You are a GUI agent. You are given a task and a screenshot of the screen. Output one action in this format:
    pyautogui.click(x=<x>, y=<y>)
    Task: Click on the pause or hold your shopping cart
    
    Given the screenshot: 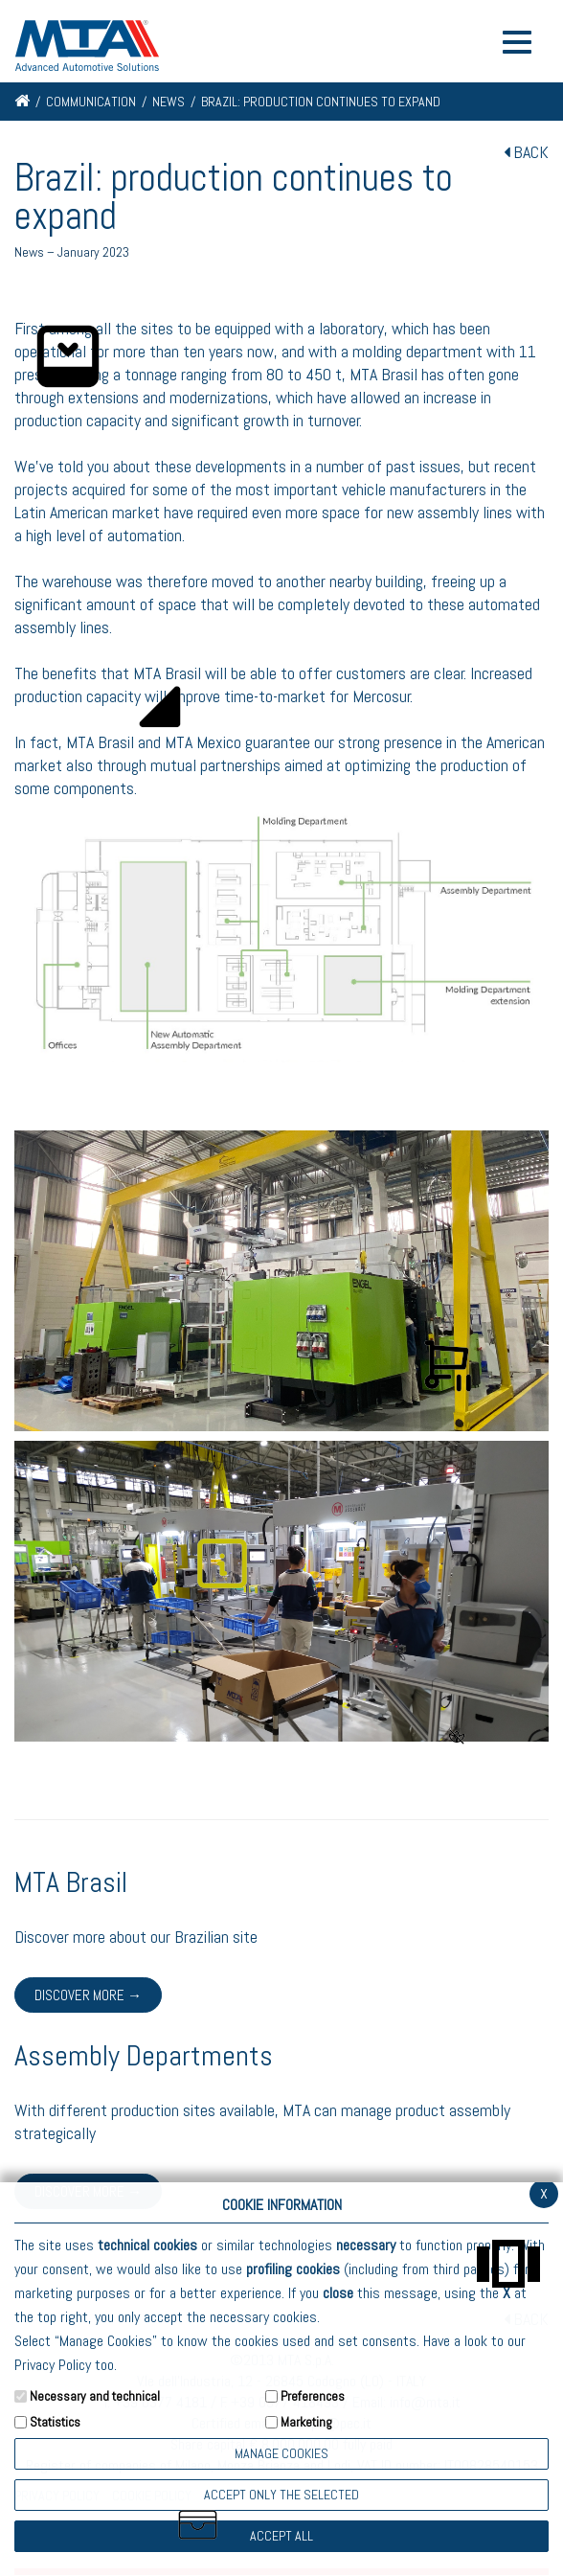 What is the action you would take?
    pyautogui.click(x=446, y=1364)
    